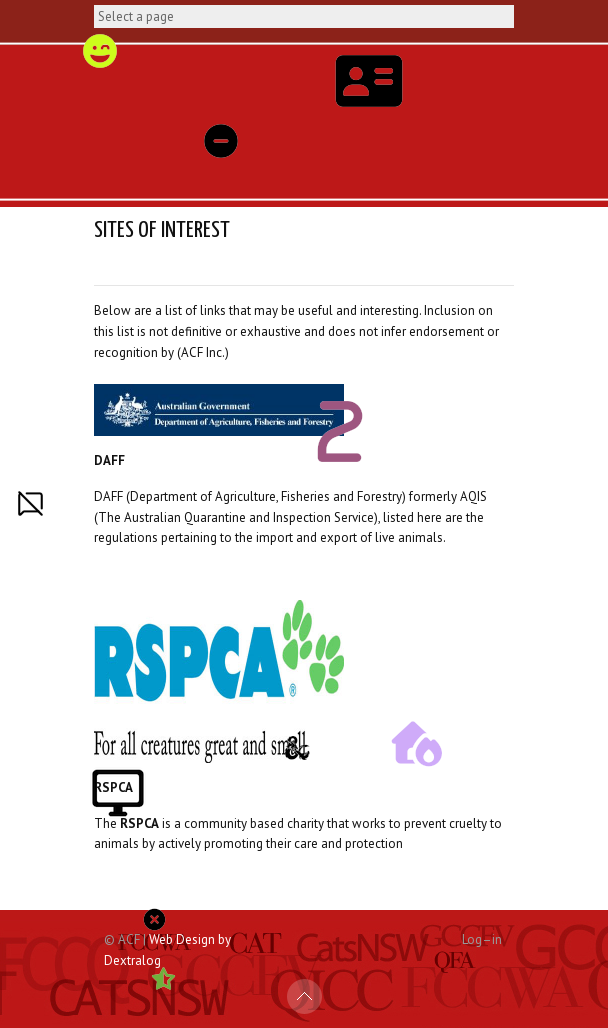  What do you see at coordinates (118, 793) in the screenshot?
I see `switch to desktop view` at bounding box center [118, 793].